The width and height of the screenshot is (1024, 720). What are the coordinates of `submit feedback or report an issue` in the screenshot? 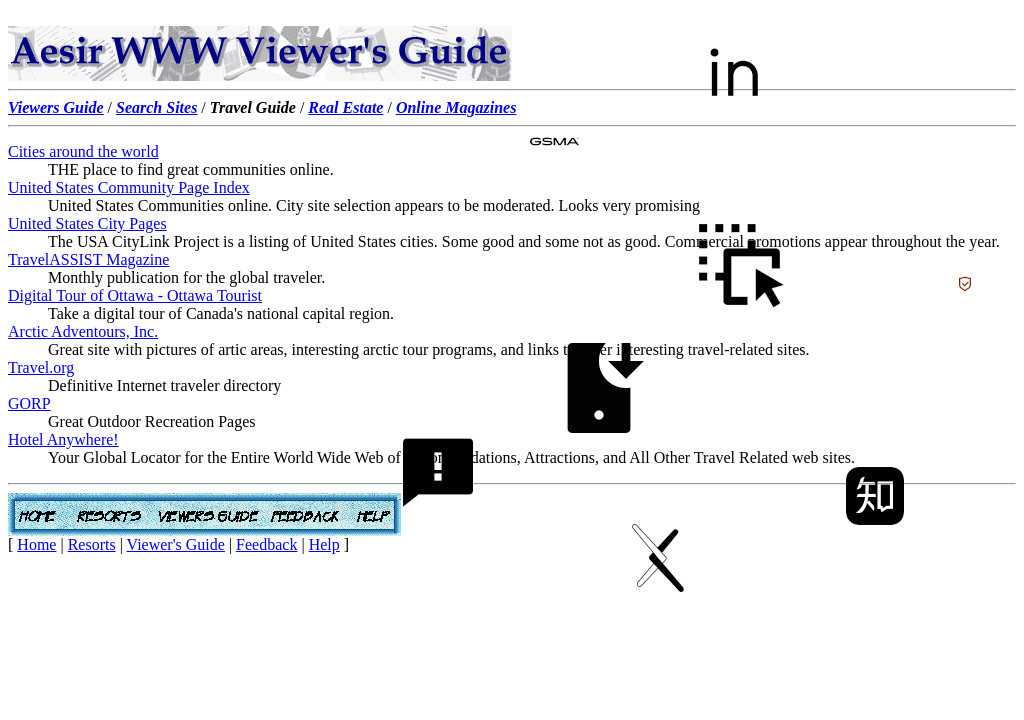 It's located at (438, 470).